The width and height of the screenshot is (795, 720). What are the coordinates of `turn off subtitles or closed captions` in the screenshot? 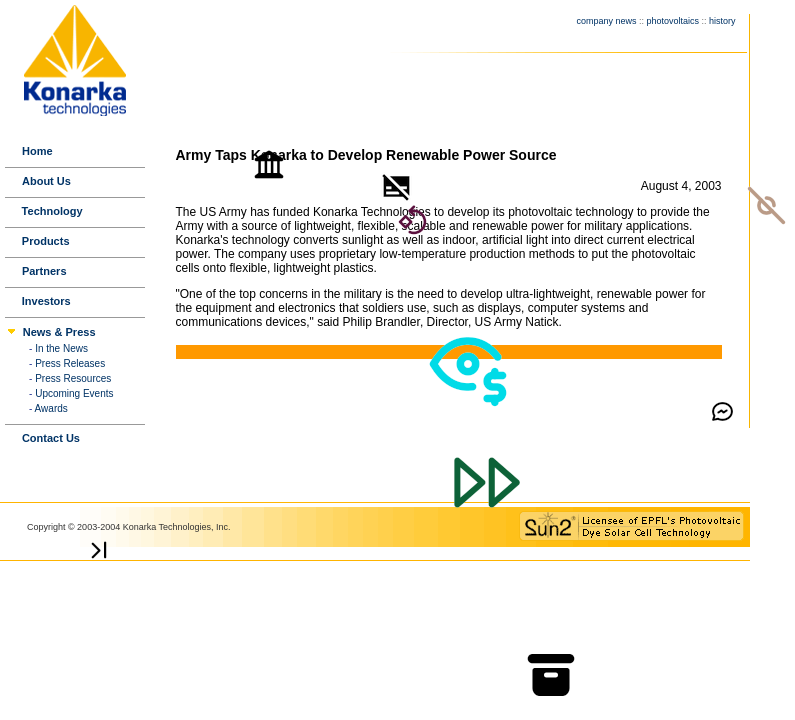 It's located at (396, 186).